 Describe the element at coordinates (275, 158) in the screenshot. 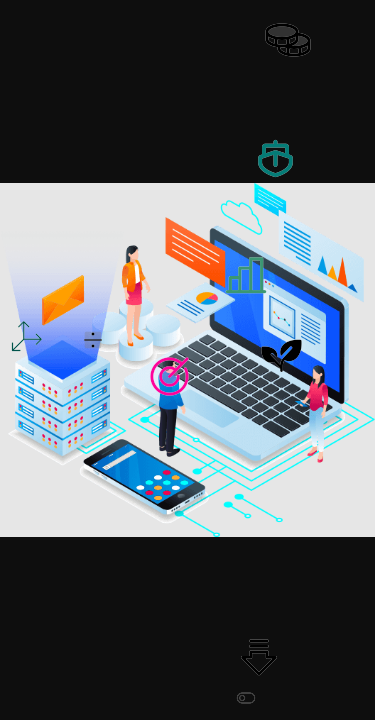

I see `access boat or marine transportation options` at that location.